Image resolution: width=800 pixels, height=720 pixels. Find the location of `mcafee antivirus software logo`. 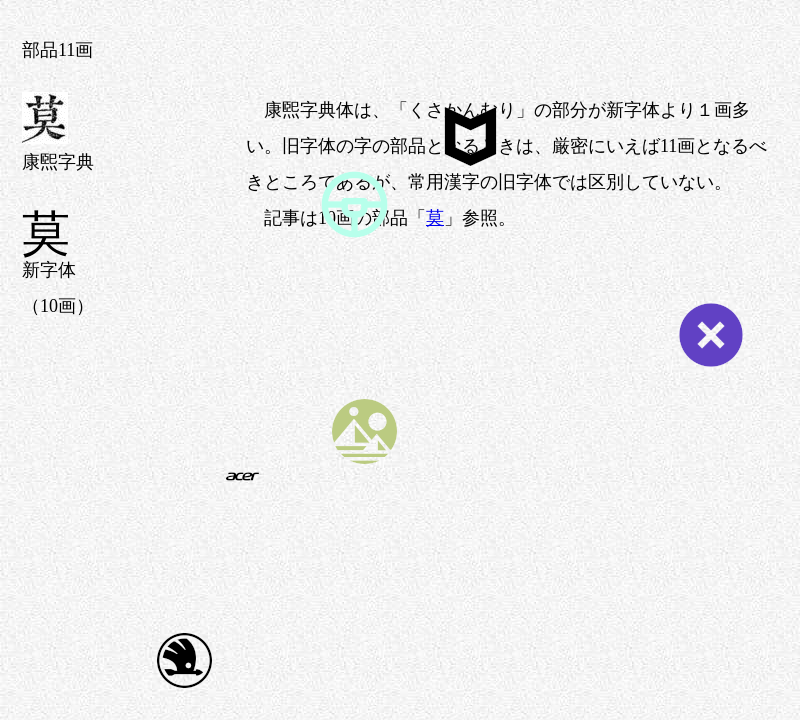

mcafee antivirus software logo is located at coordinates (470, 136).